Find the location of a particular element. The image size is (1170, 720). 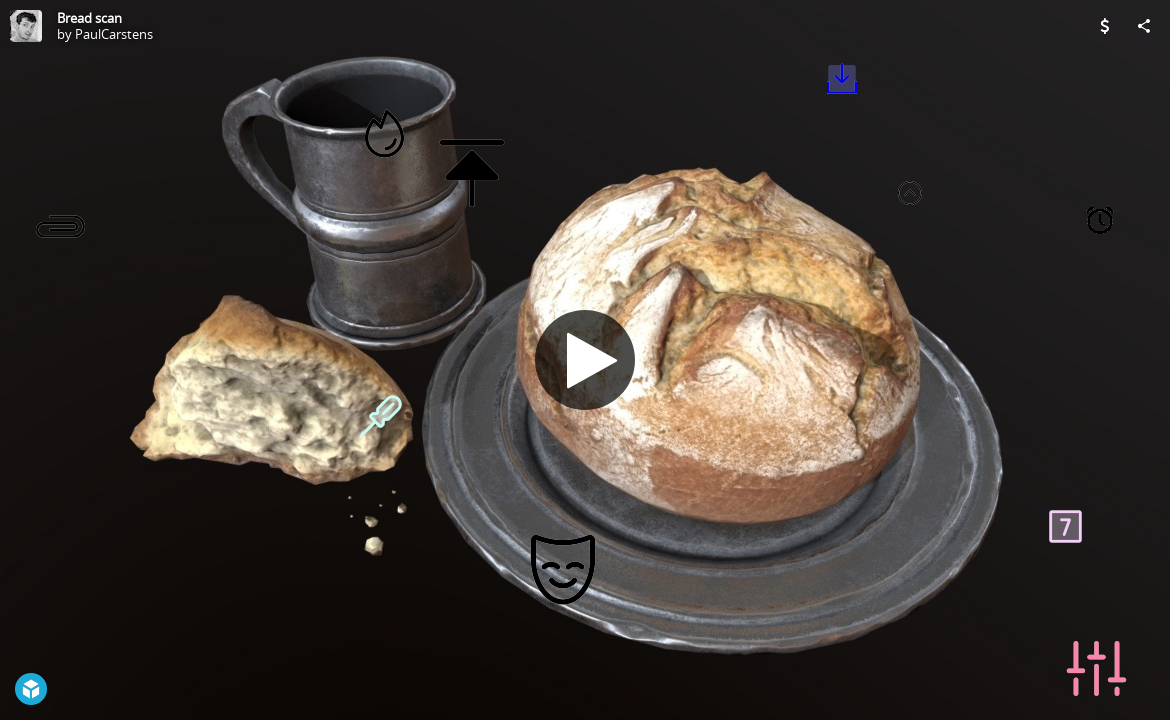

access theater or entertainment mode is located at coordinates (563, 567).